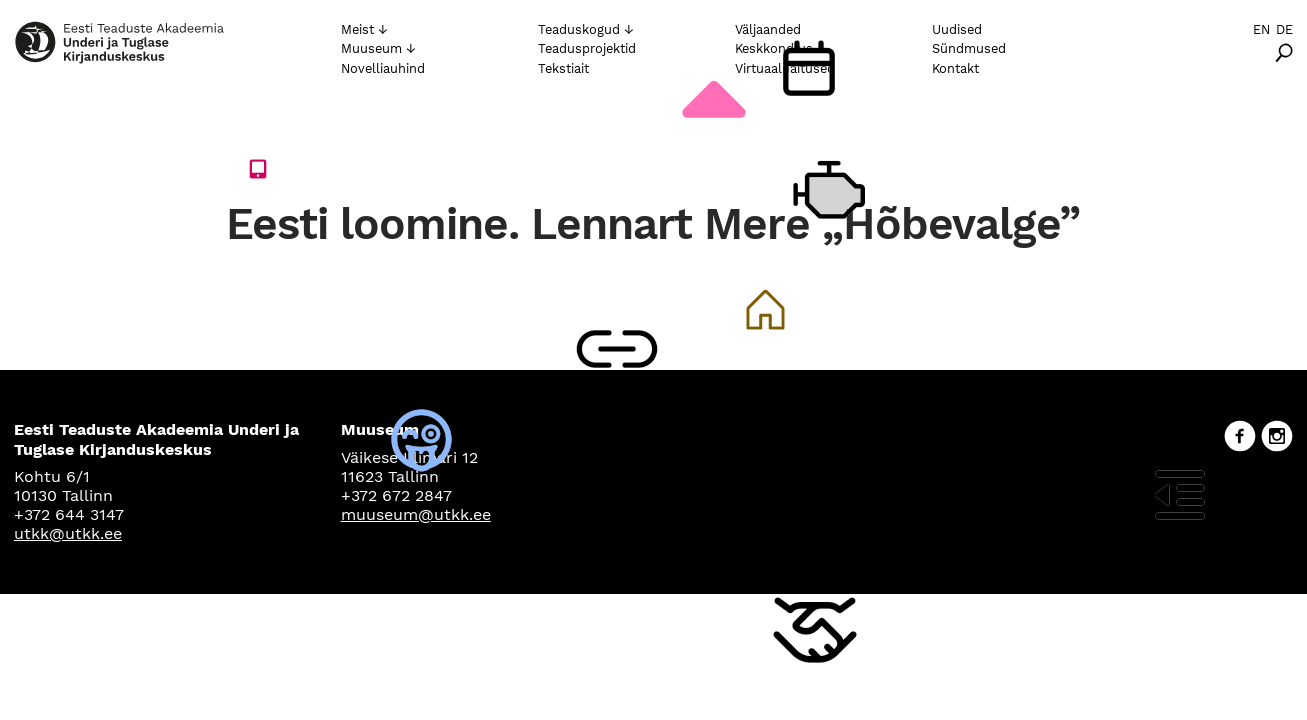  Describe the element at coordinates (1180, 495) in the screenshot. I see `decrease text indentation` at that location.